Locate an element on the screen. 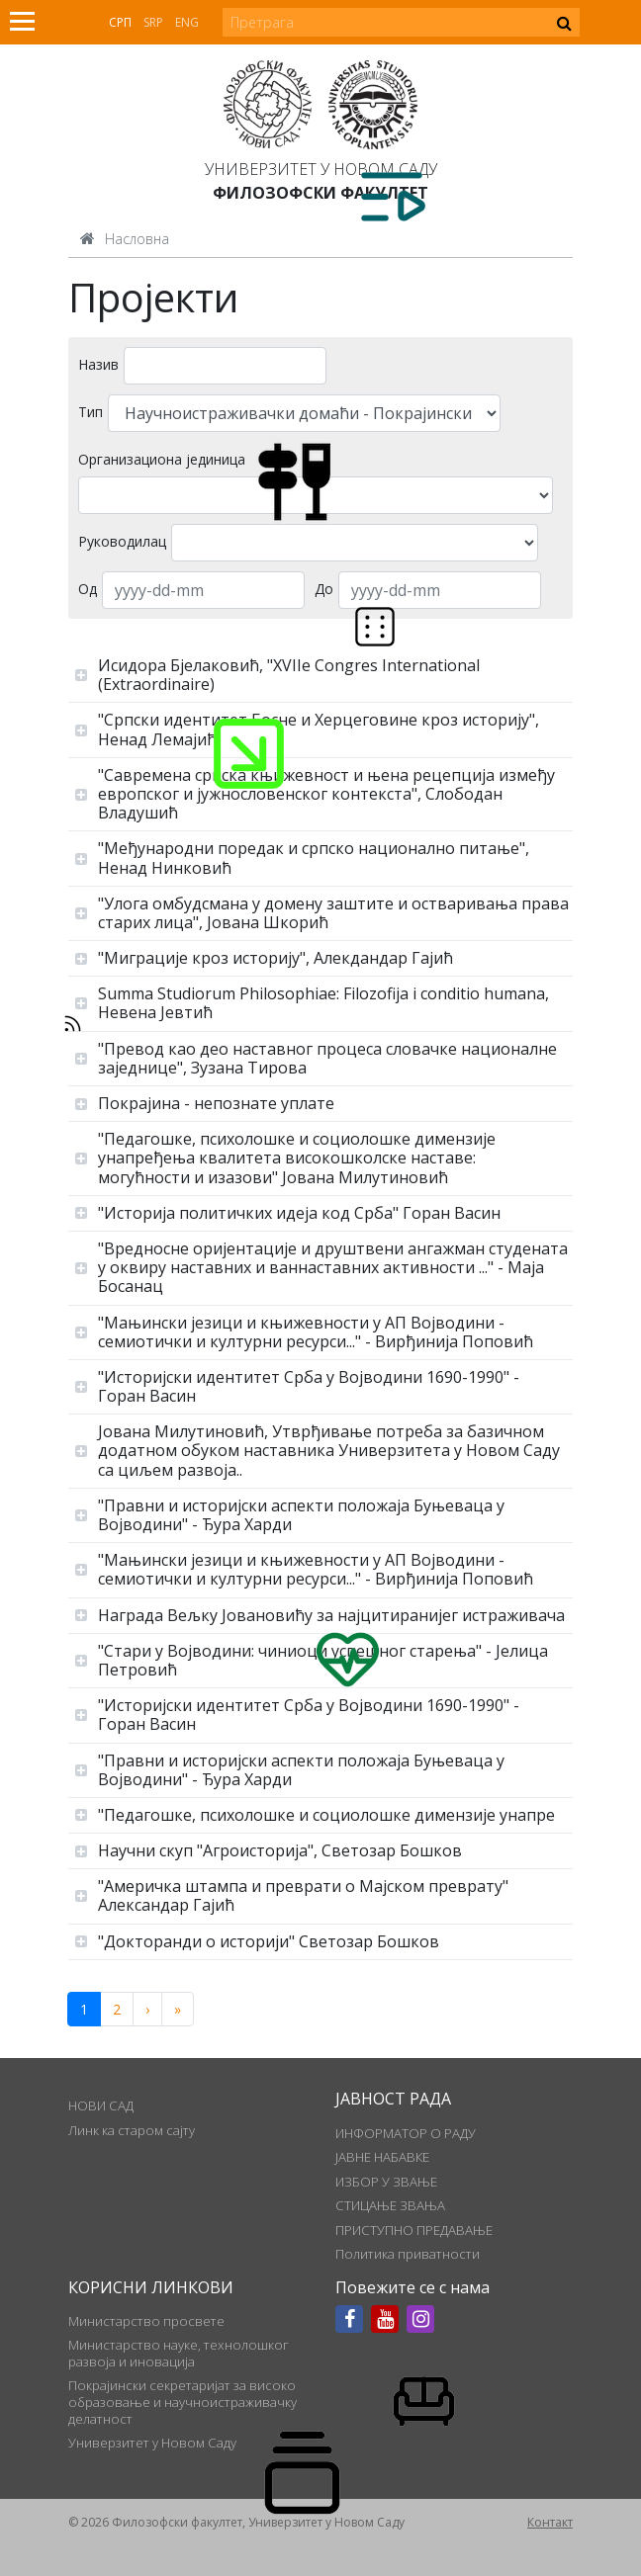  browse tapas or small plates menu is located at coordinates (295, 481).